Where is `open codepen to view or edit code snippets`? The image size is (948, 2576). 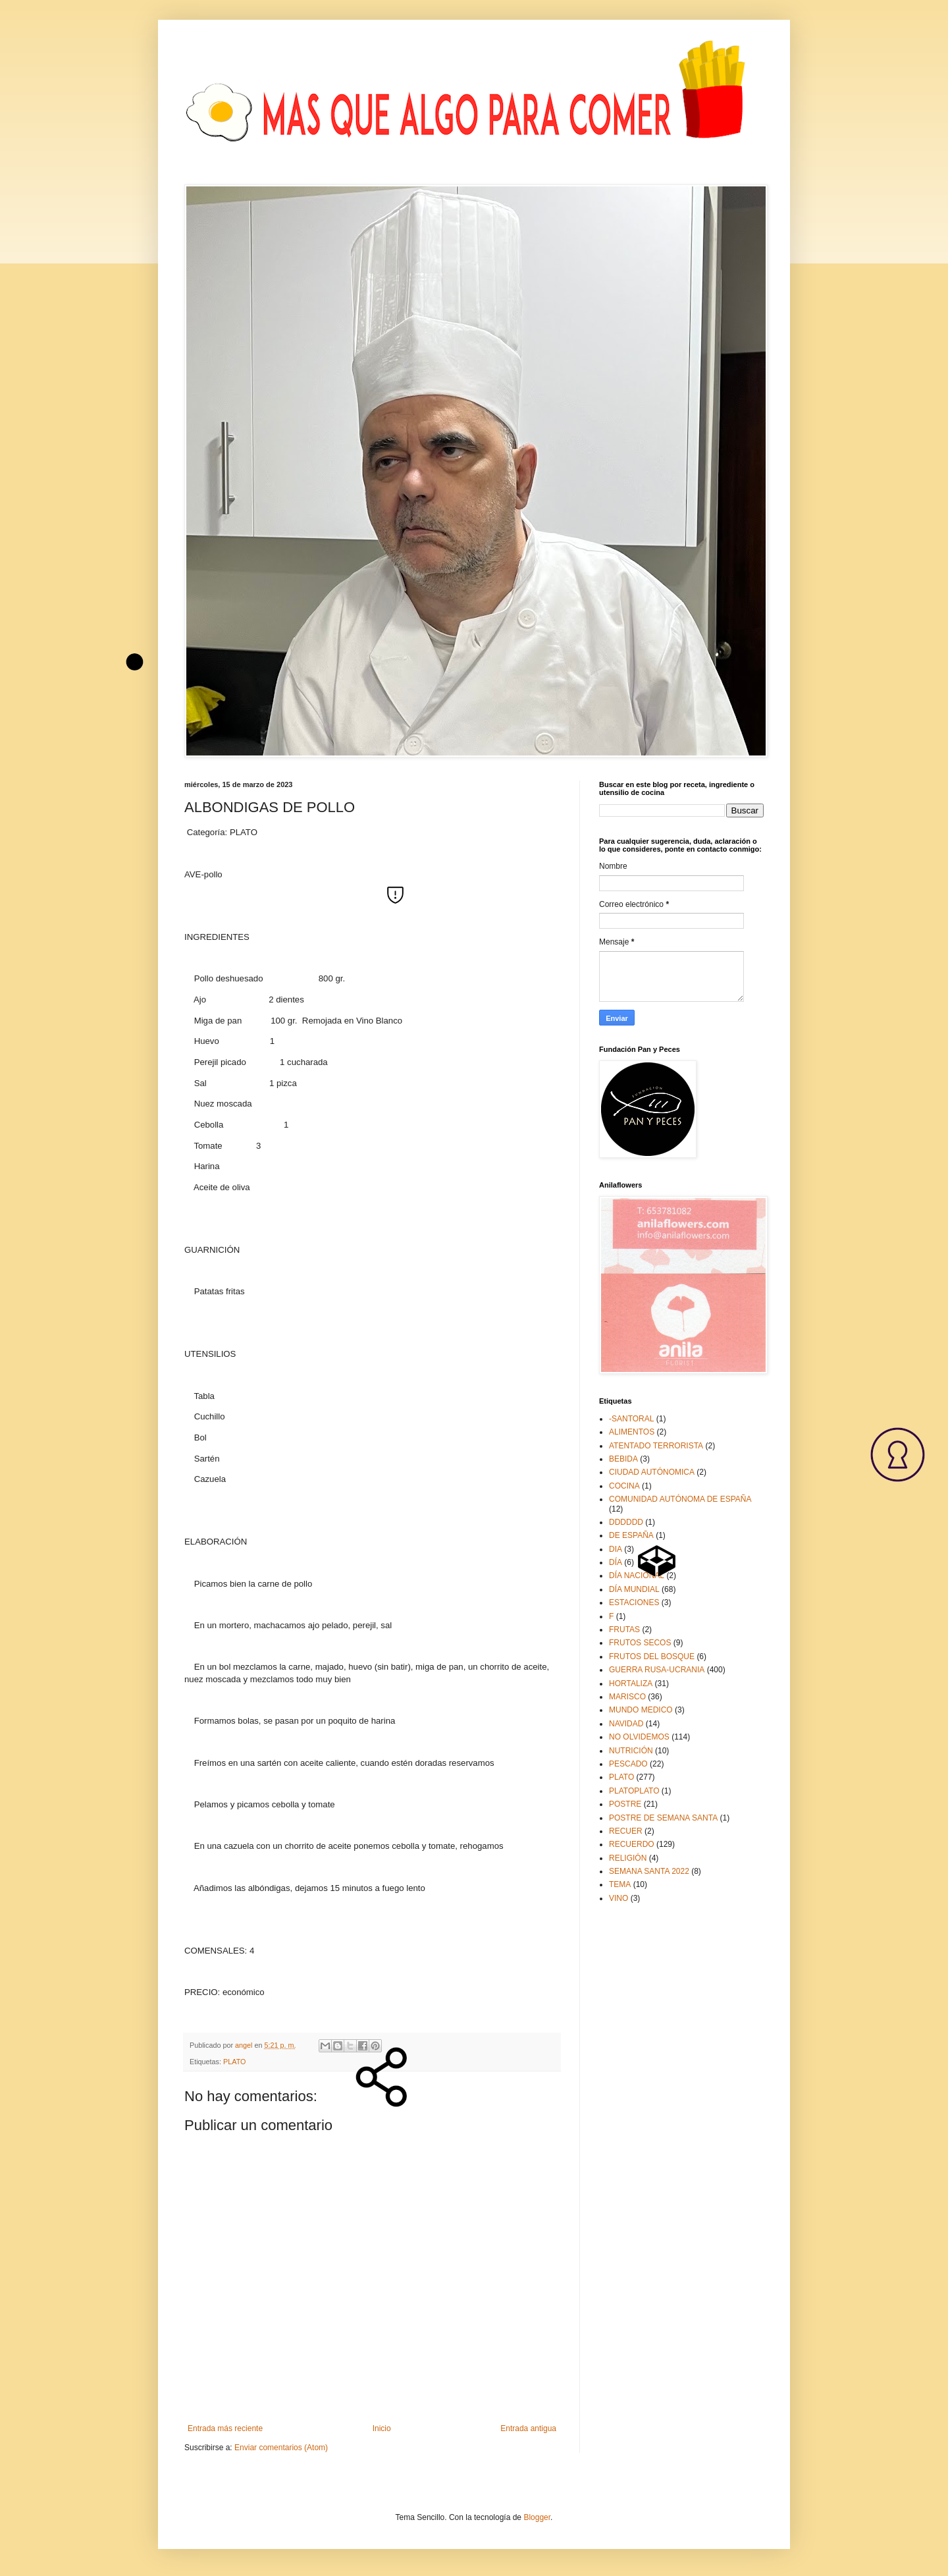 open codepen to view or edit code snippets is located at coordinates (656, 1561).